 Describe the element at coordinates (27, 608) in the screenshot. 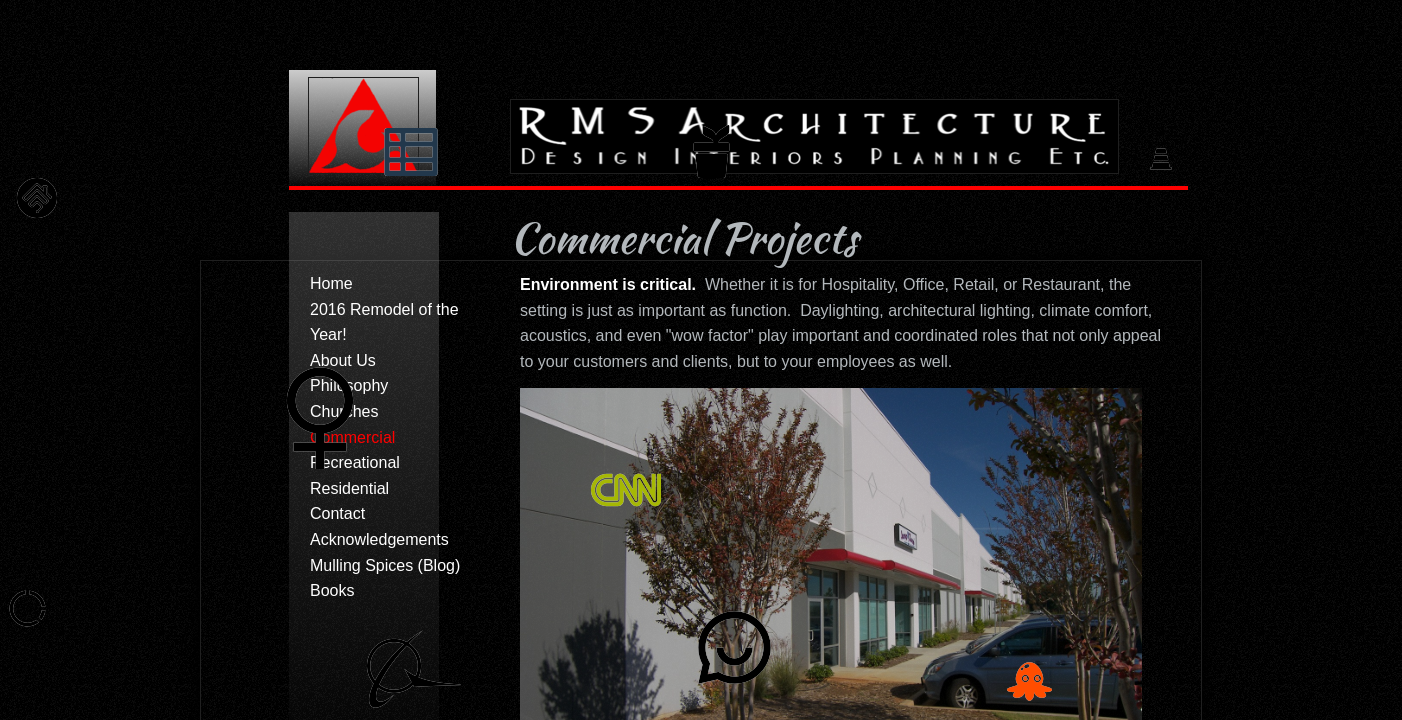

I see `view data breakdown by category` at that location.